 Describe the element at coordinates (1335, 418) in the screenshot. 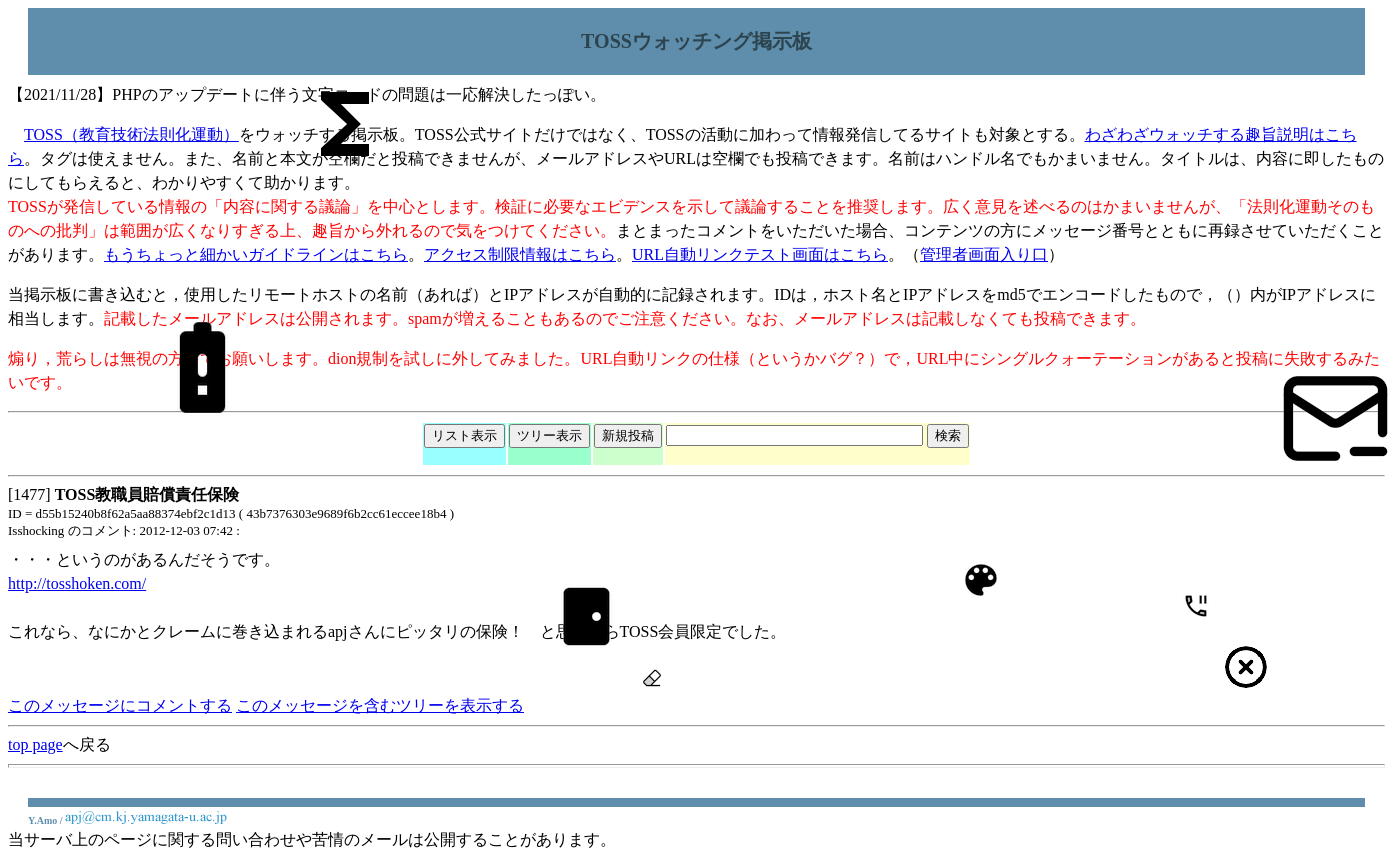

I see `remove an email from your inbox` at that location.